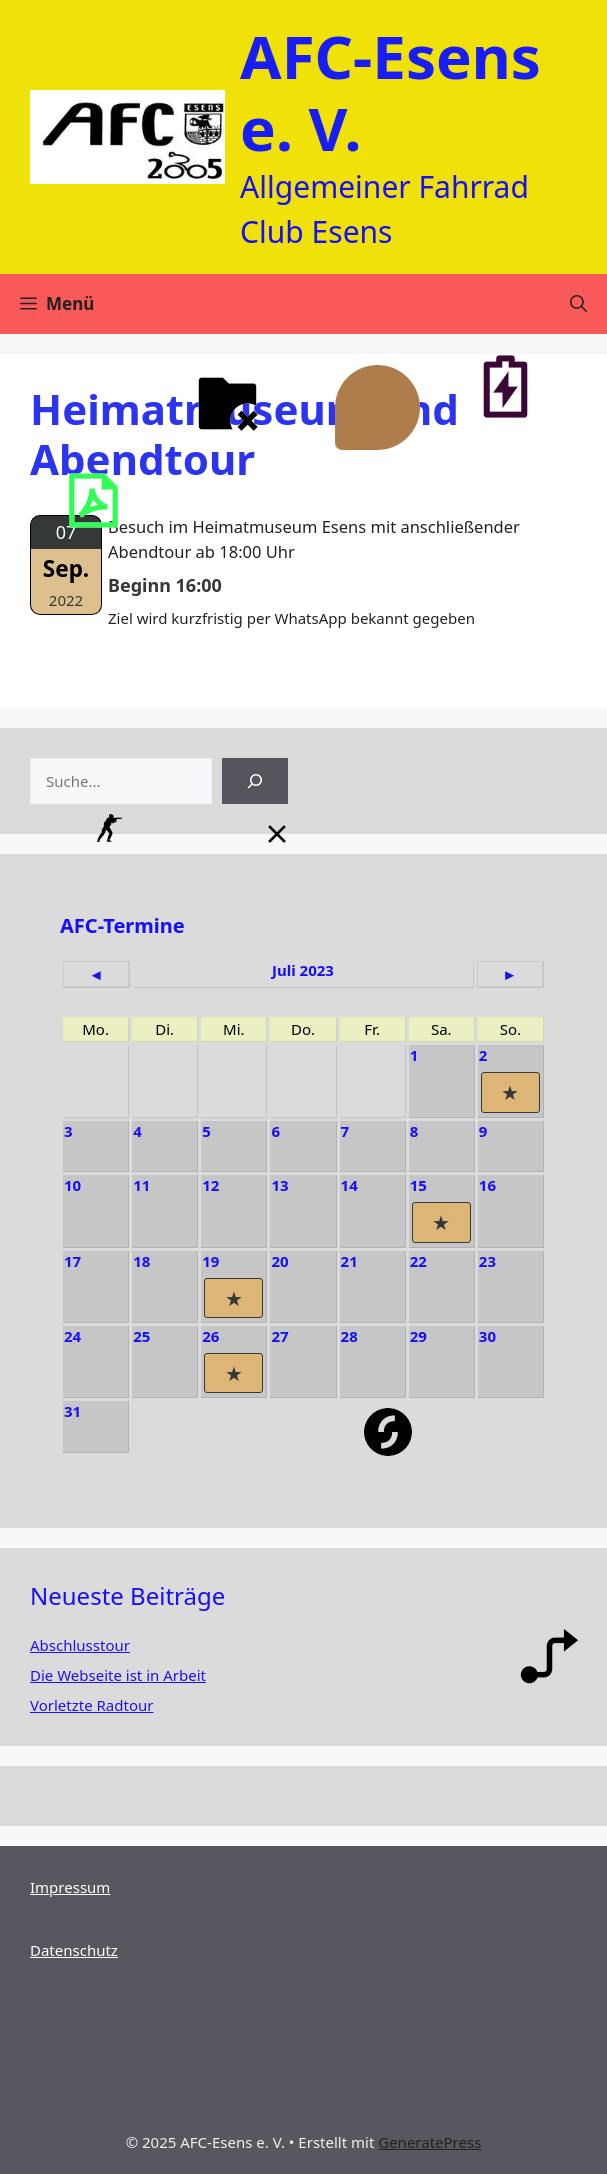  What do you see at coordinates (277, 834) in the screenshot?
I see `close the current window or dialog` at bounding box center [277, 834].